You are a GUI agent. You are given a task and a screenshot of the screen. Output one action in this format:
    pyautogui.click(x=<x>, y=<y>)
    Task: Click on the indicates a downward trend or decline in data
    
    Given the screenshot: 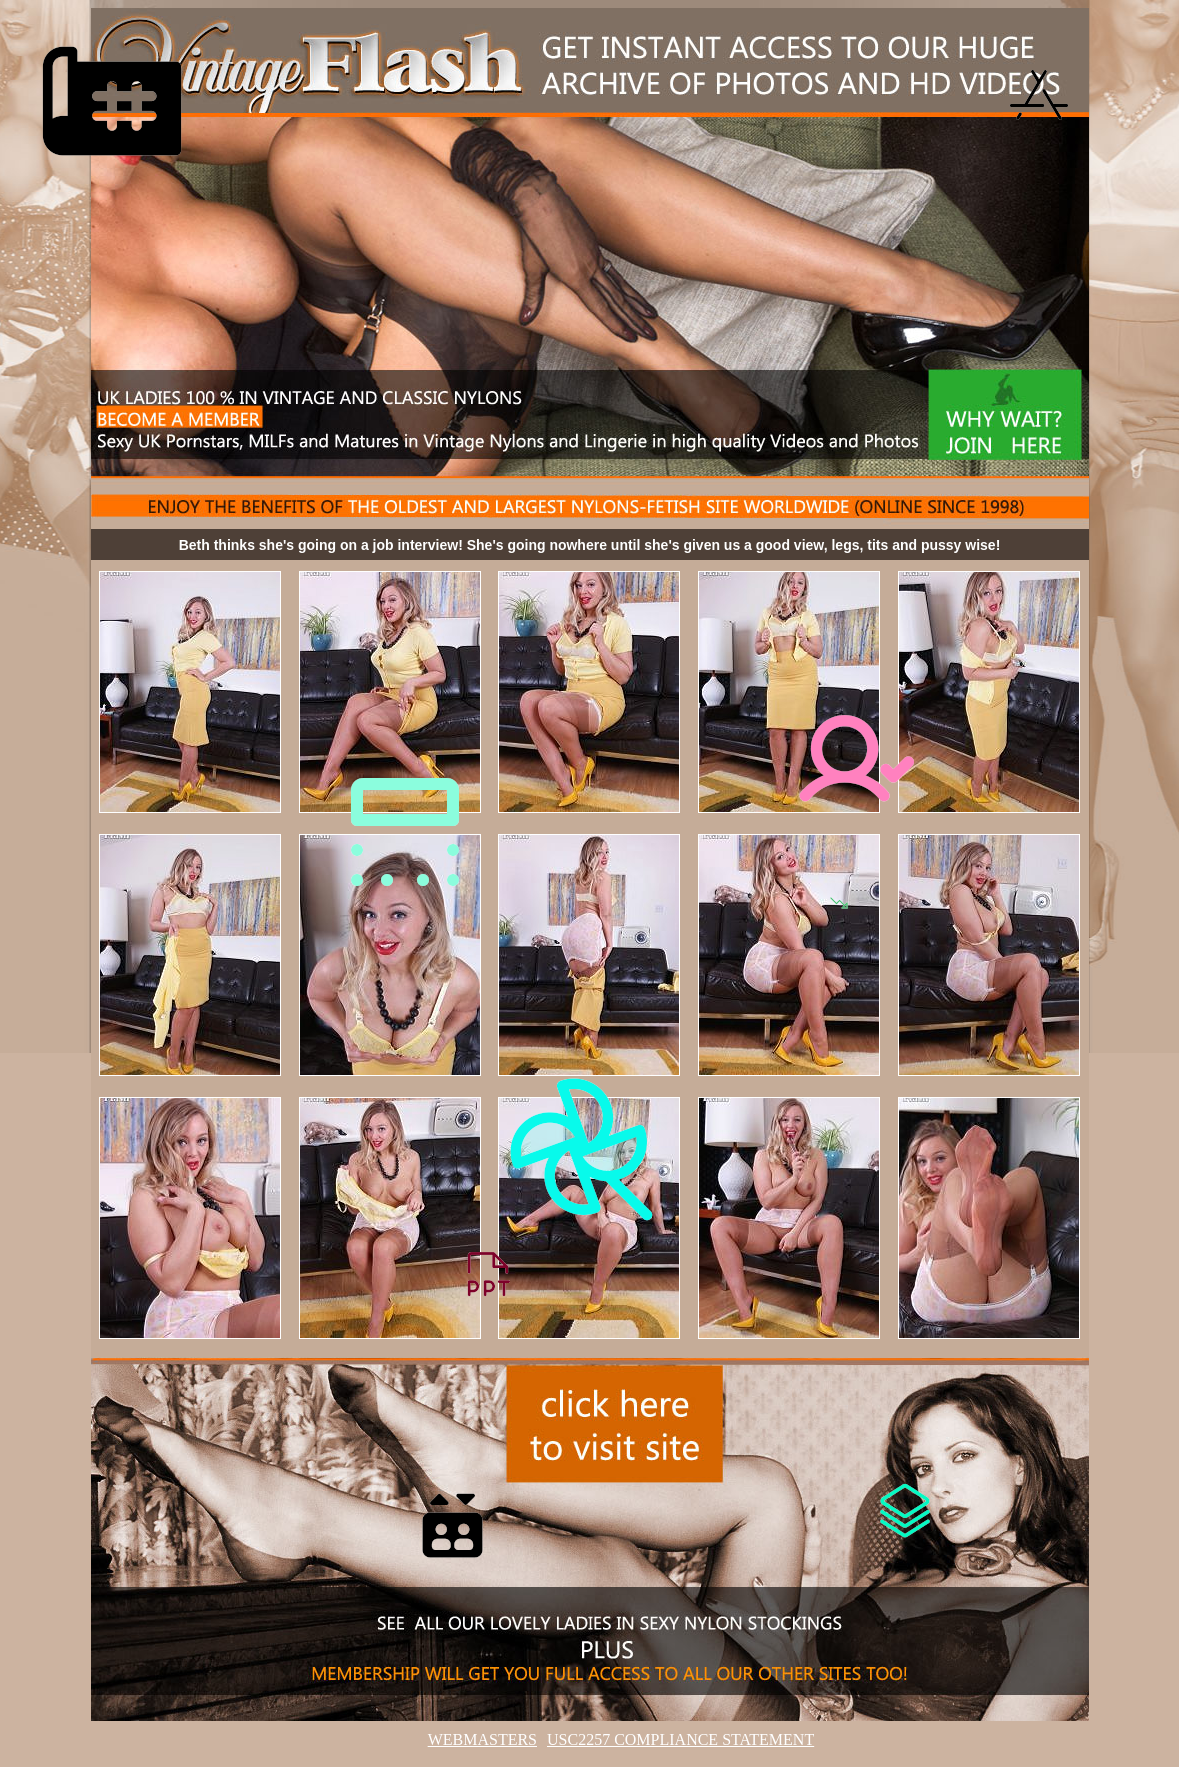 What is the action you would take?
    pyautogui.click(x=839, y=903)
    